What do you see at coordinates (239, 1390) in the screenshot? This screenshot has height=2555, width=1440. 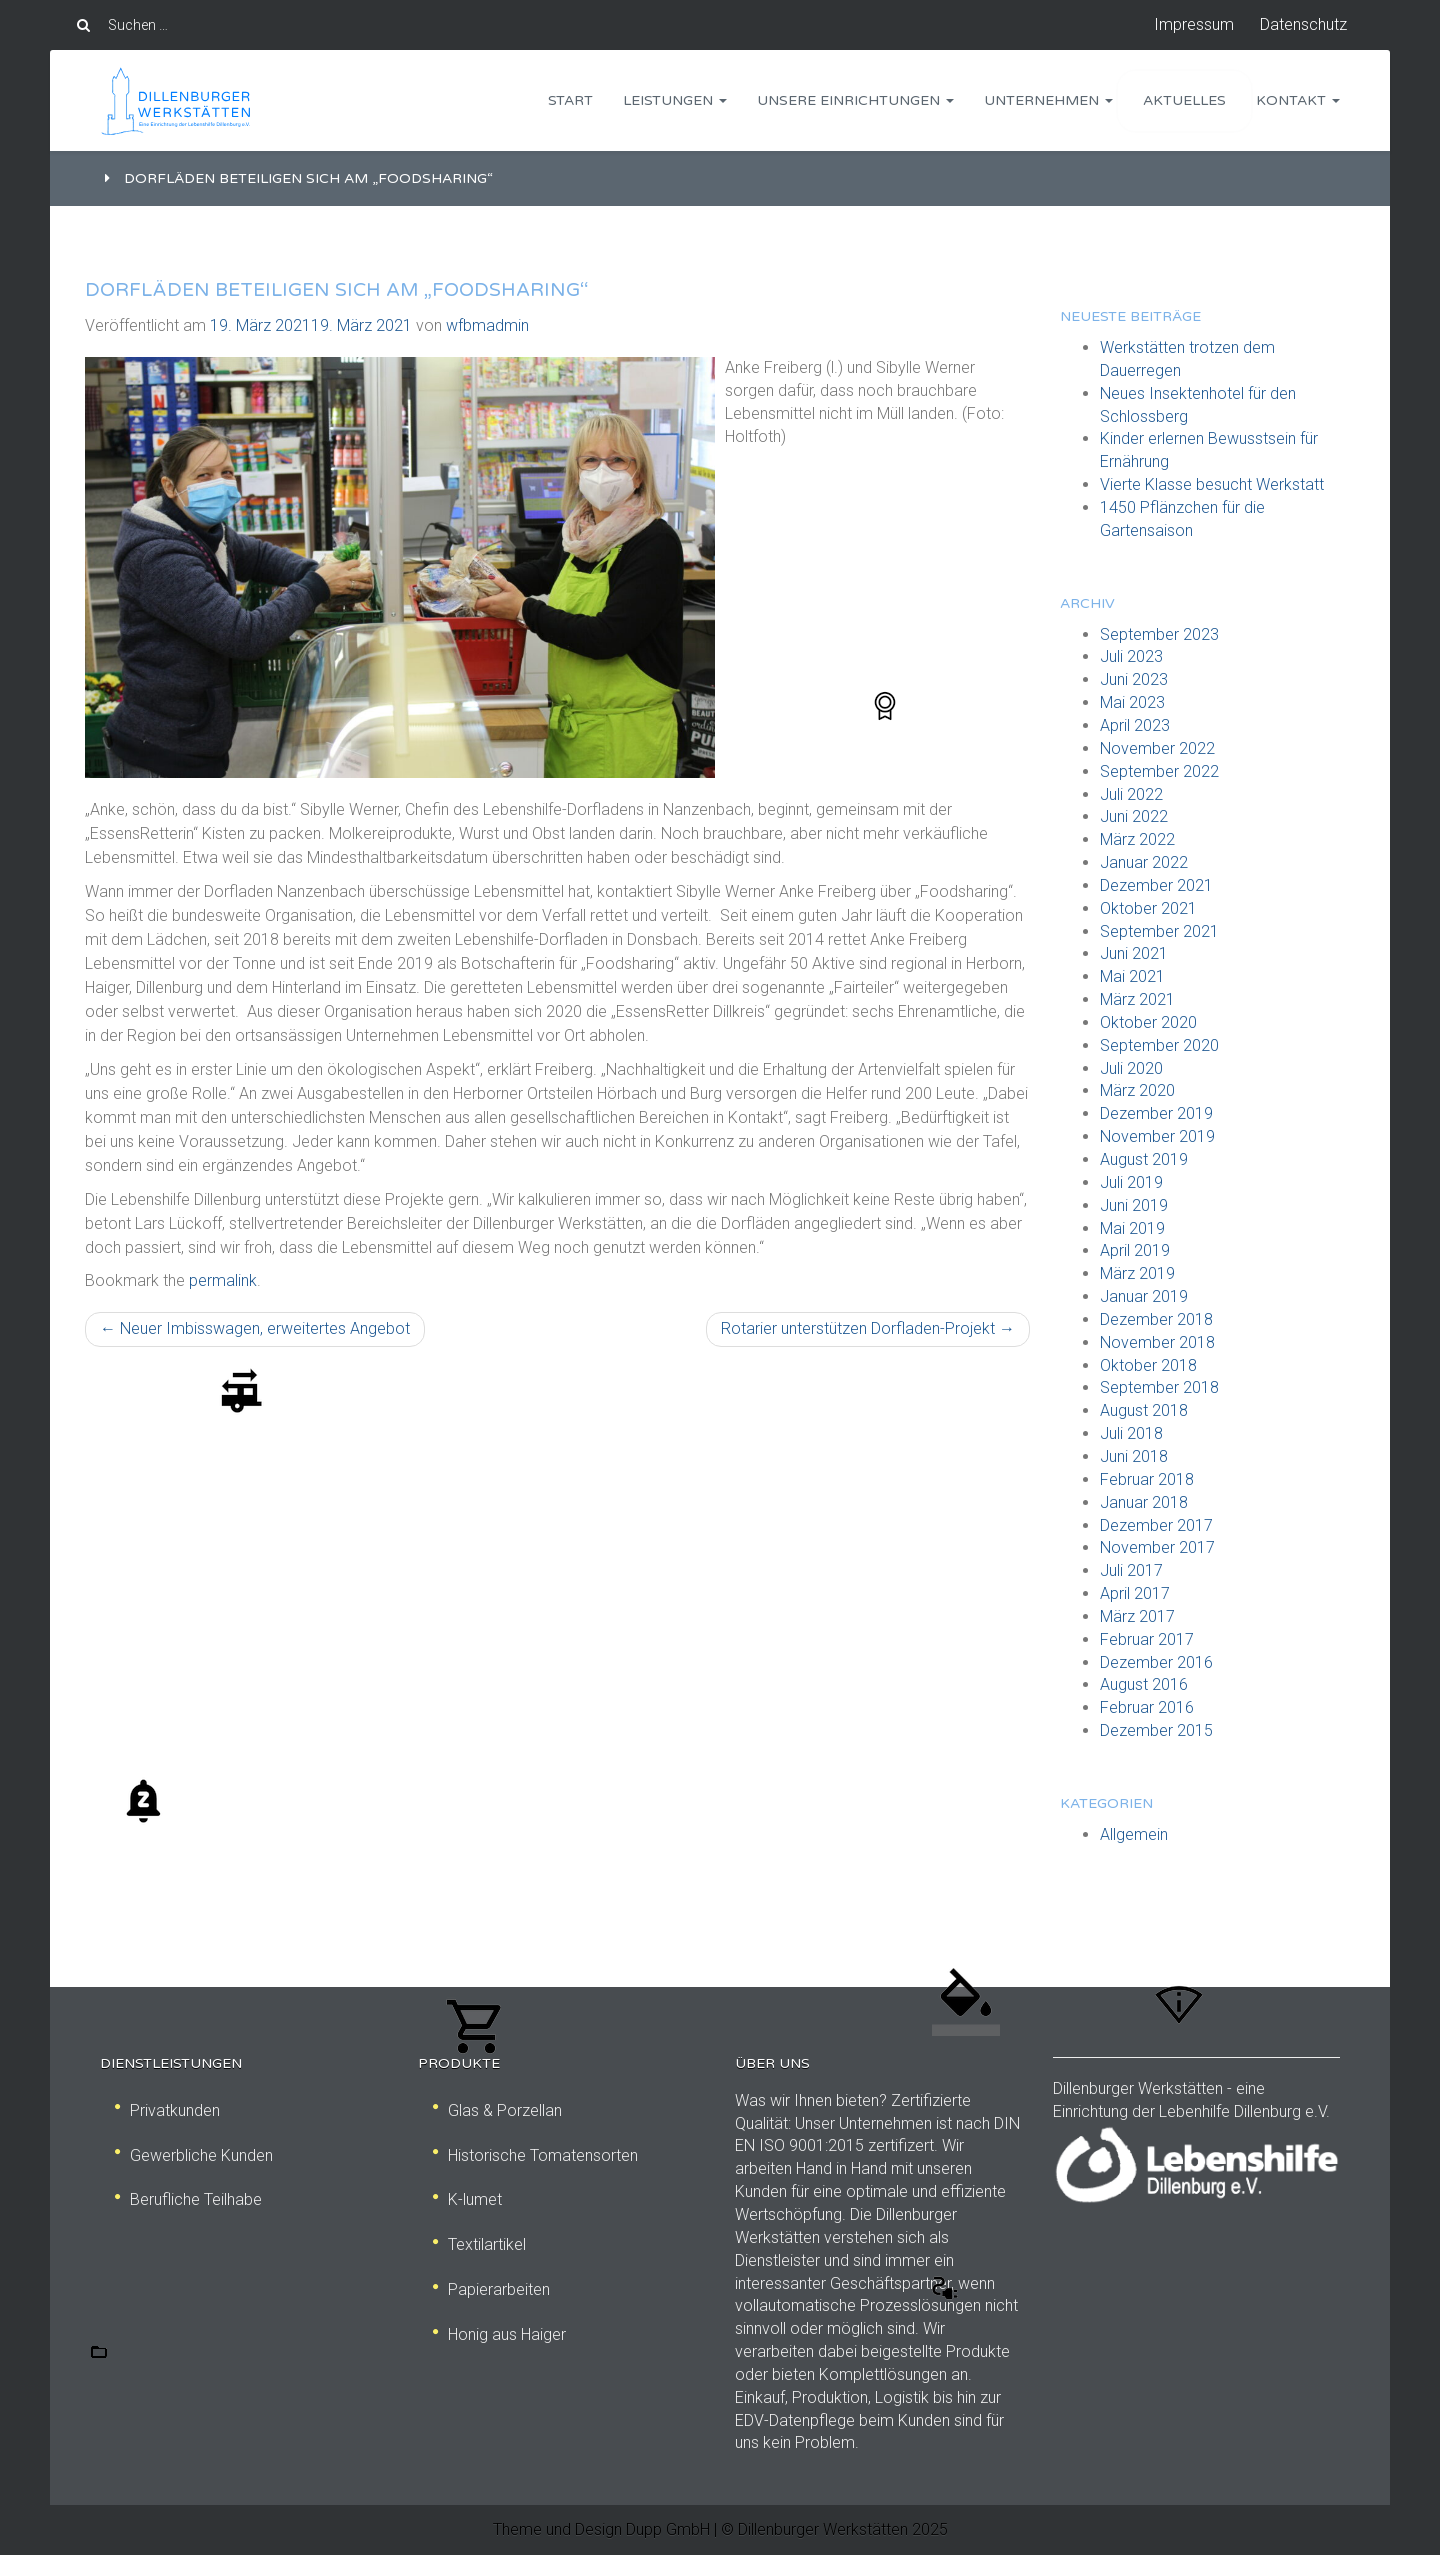 I see `indicates RV hookup amenities available` at bounding box center [239, 1390].